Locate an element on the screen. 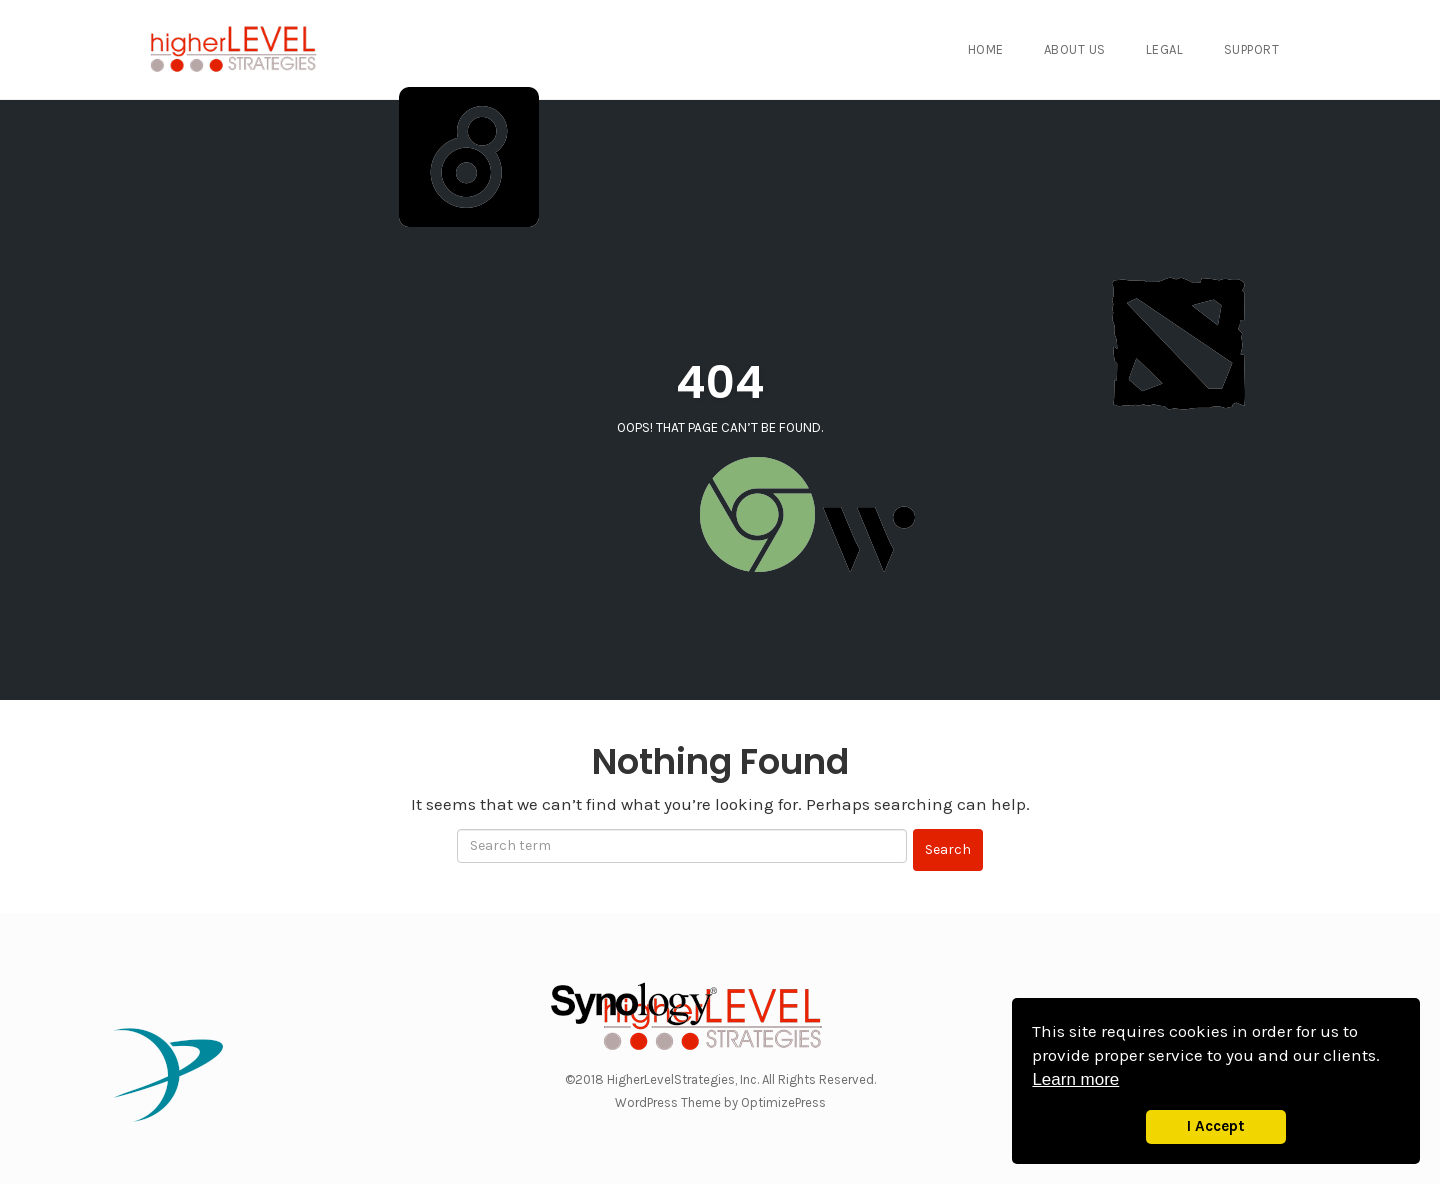  open the Wantedly app is located at coordinates (869, 539).